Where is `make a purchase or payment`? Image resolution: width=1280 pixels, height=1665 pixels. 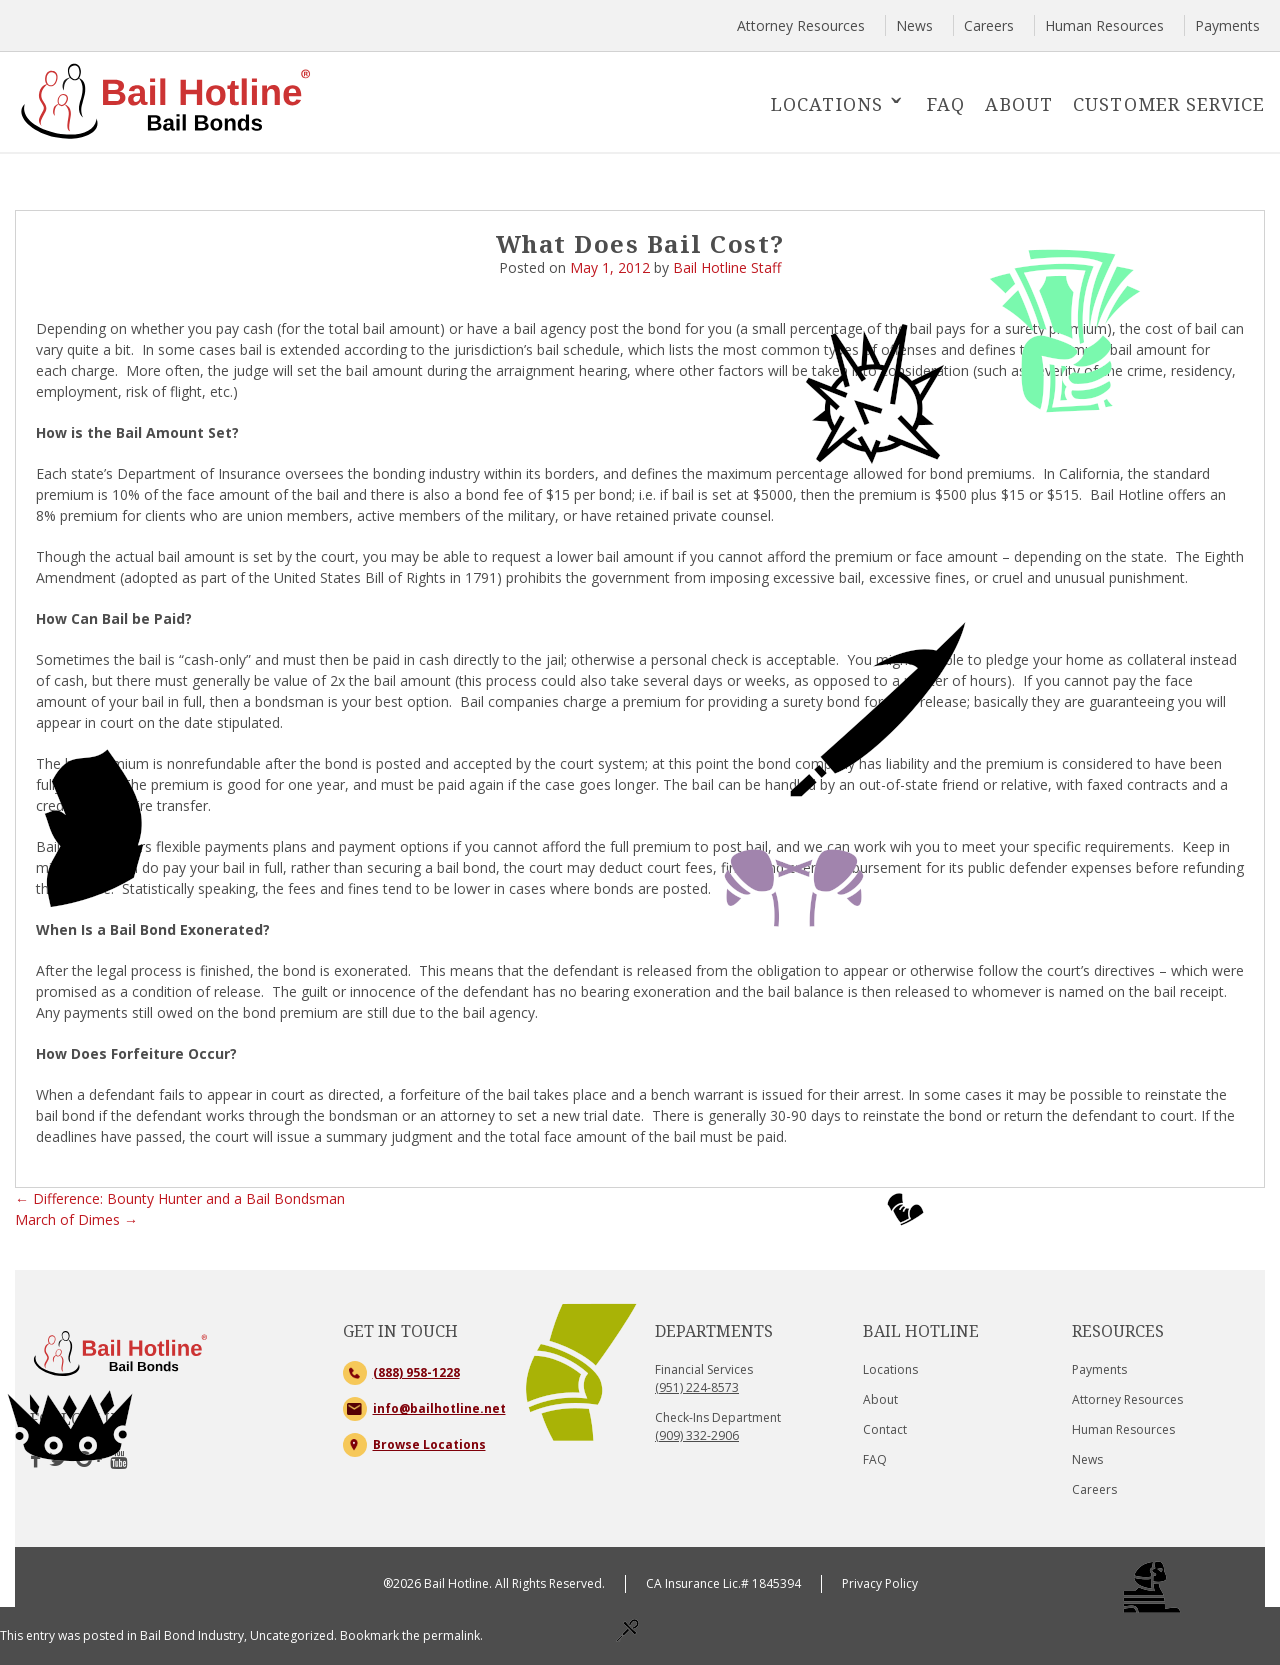
make a purchase or payment is located at coordinates (1065, 331).